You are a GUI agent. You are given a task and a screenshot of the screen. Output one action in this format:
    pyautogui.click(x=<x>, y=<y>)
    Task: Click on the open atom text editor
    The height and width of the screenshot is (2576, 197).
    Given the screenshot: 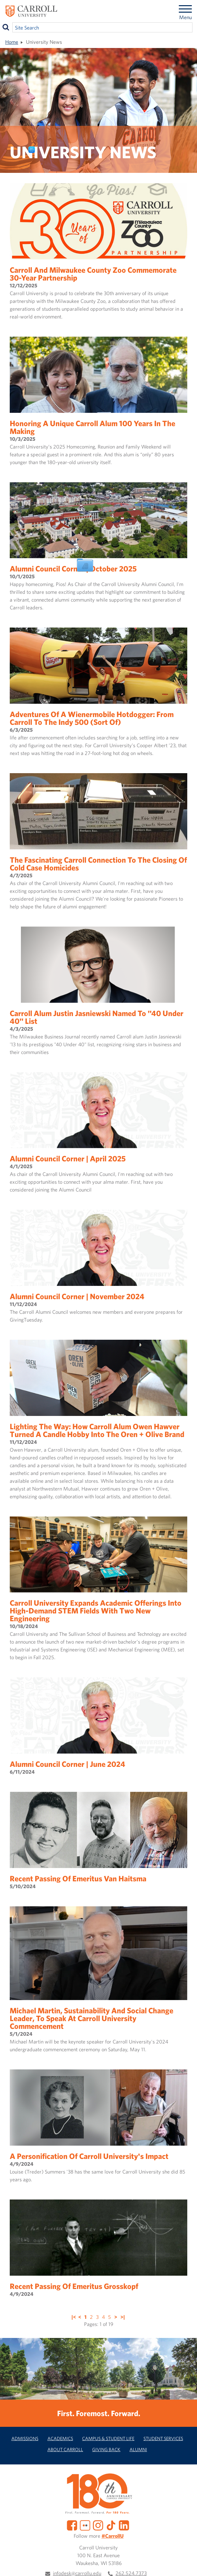 What is the action you would take?
    pyautogui.click(x=31, y=150)
    